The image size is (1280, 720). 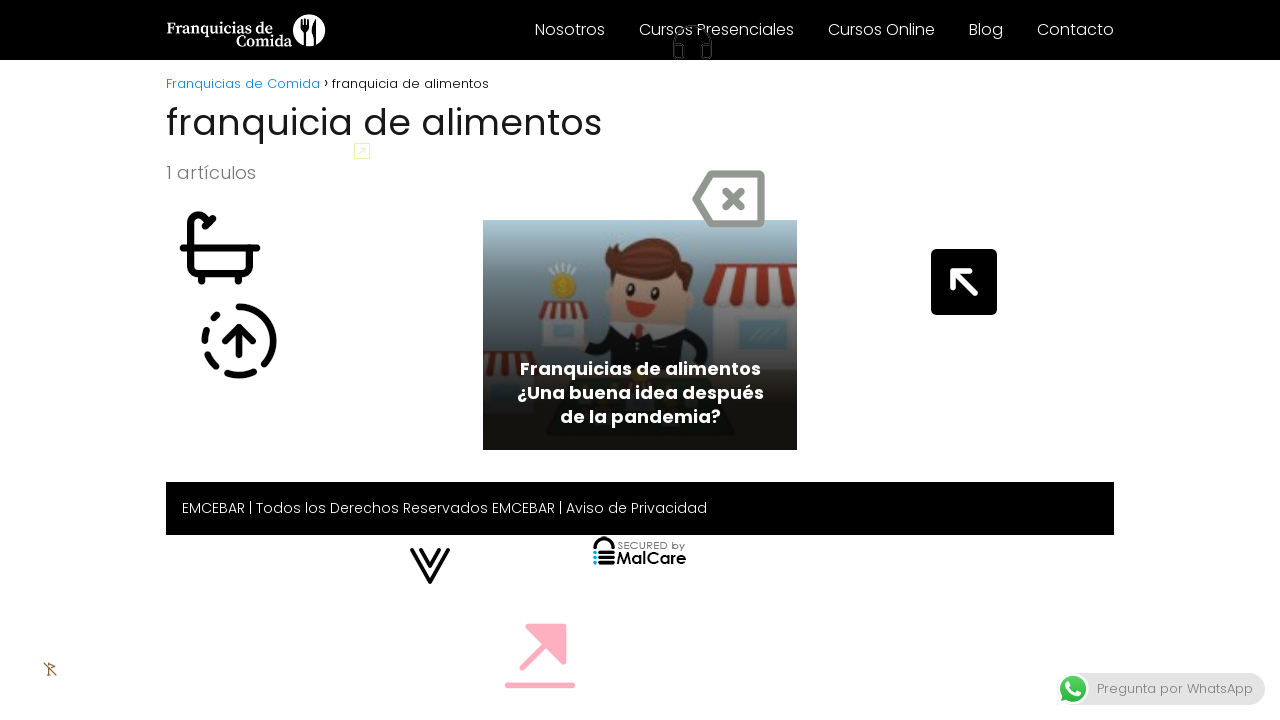 I want to click on Vue.js framework logo, so click(x=430, y=566).